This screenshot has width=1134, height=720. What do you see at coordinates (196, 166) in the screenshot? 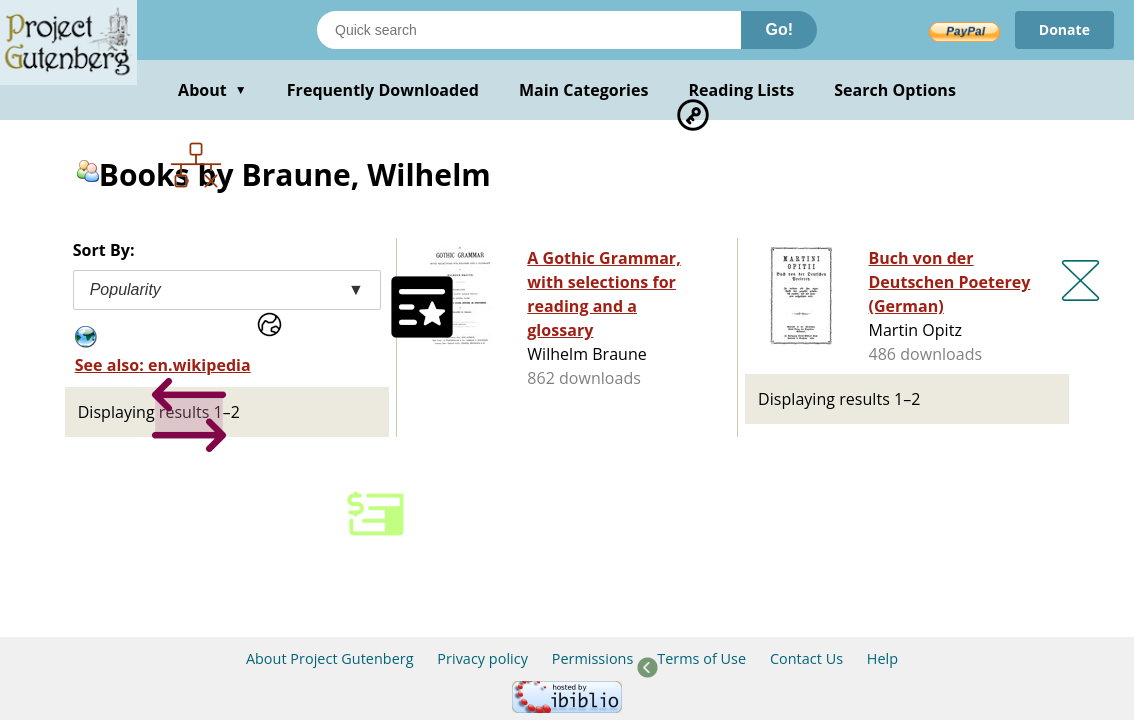
I see `network connection failed or unavailable` at bounding box center [196, 166].